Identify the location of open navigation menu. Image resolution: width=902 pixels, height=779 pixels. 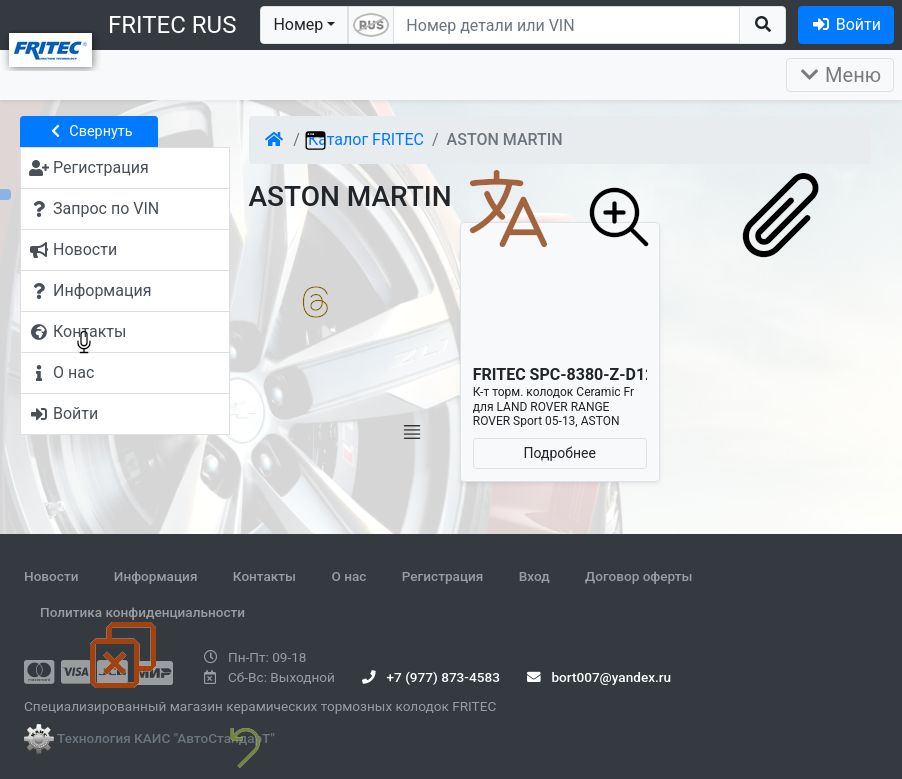
(412, 432).